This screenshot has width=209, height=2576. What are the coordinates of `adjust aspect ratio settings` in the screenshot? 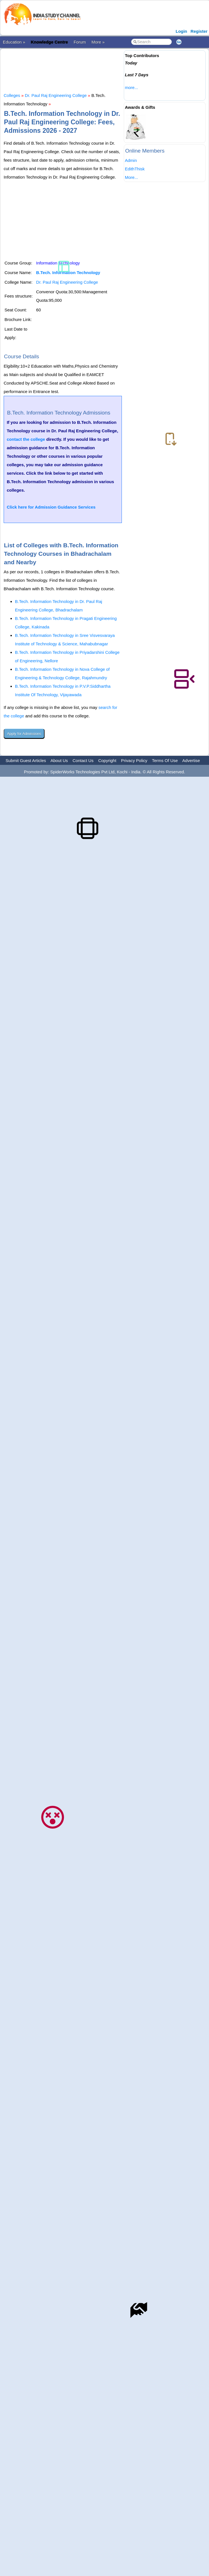 It's located at (87, 828).